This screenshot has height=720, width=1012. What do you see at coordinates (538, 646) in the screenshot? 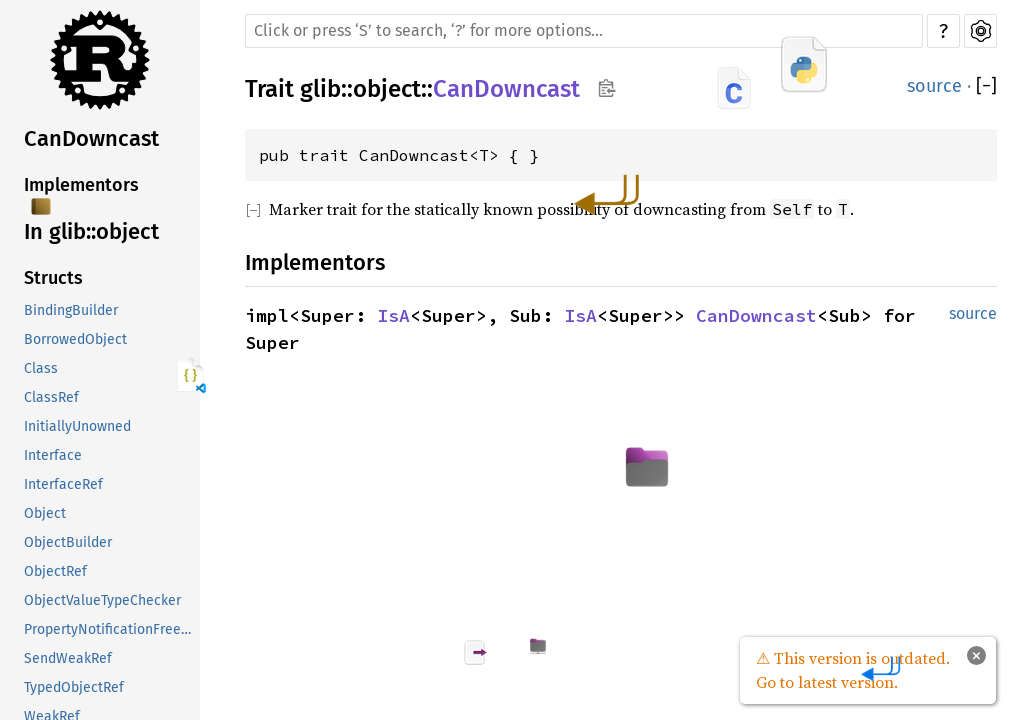
I see `access files stored on a remote server` at bounding box center [538, 646].